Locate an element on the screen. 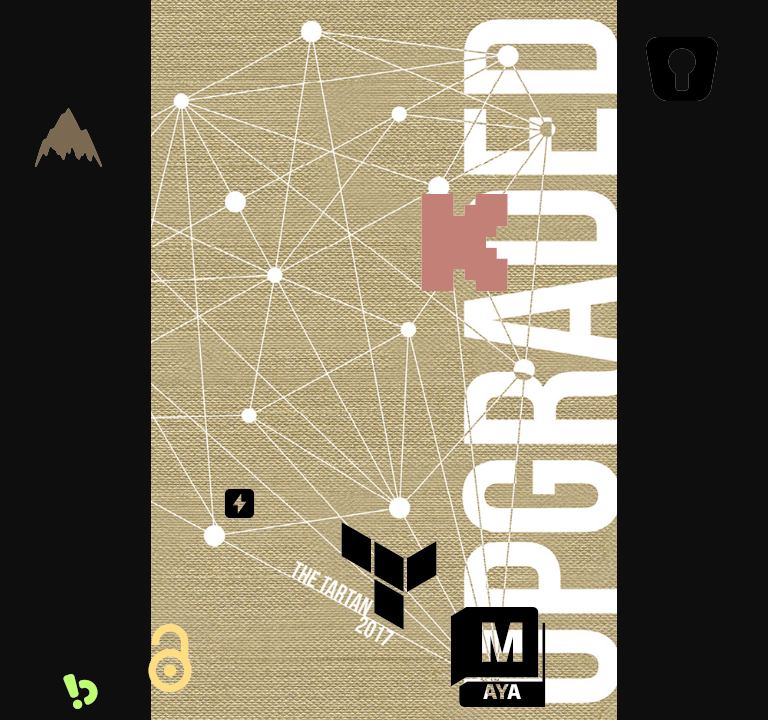 This screenshot has height=720, width=768. access AED or defibrillator location information is located at coordinates (239, 503).